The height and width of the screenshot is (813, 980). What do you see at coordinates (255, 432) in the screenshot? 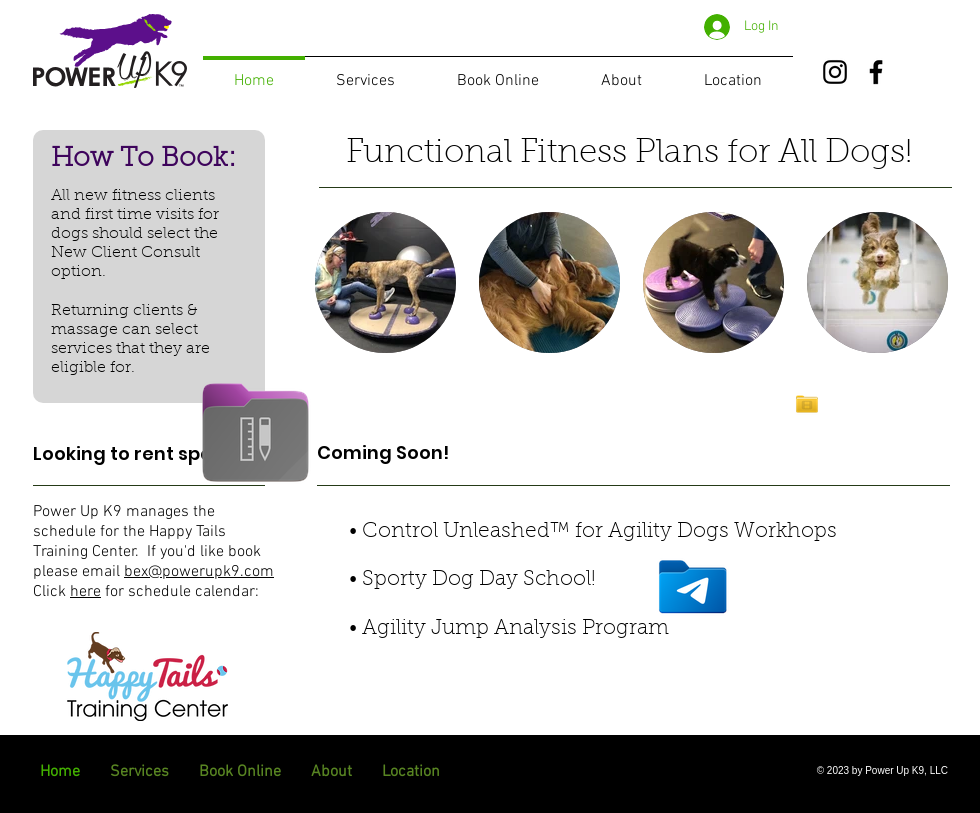
I see `open templates folder` at bounding box center [255, 432].